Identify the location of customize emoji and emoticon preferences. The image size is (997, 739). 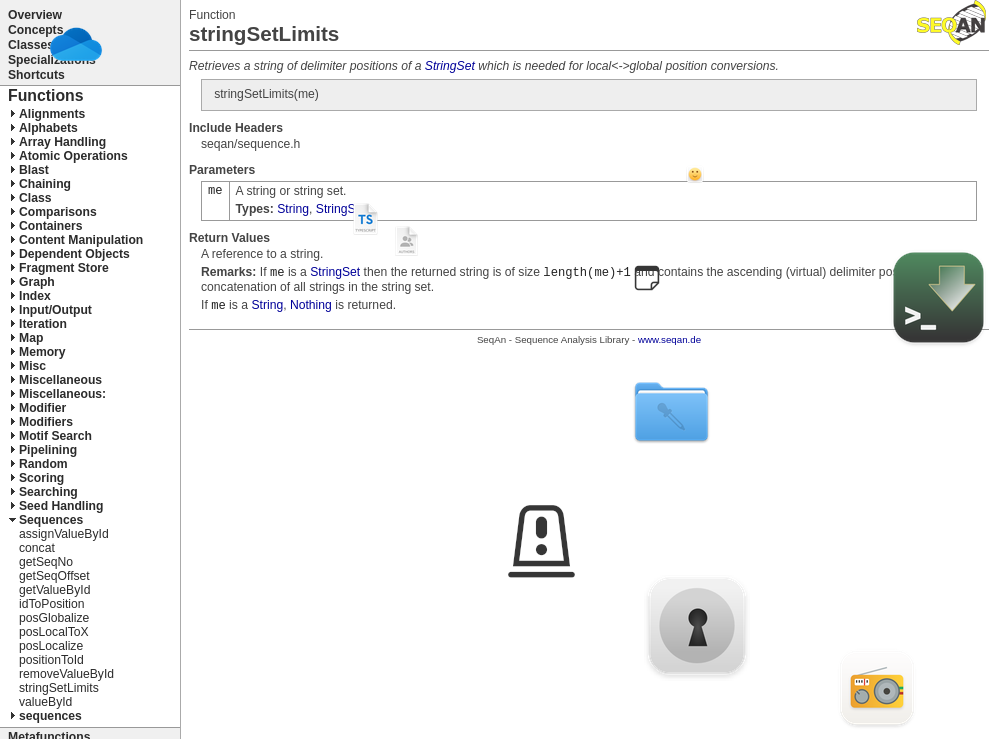
(695, 174).